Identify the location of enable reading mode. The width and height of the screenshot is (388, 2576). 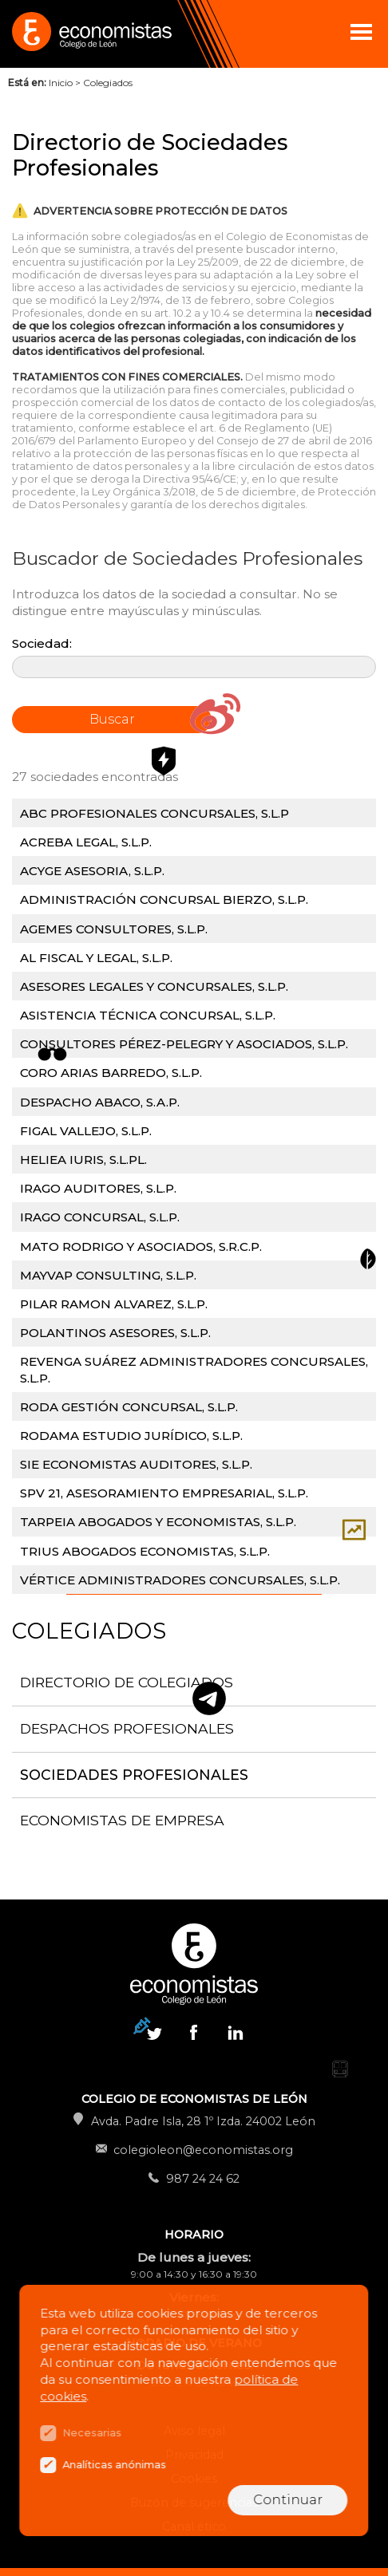
(52, 1054).